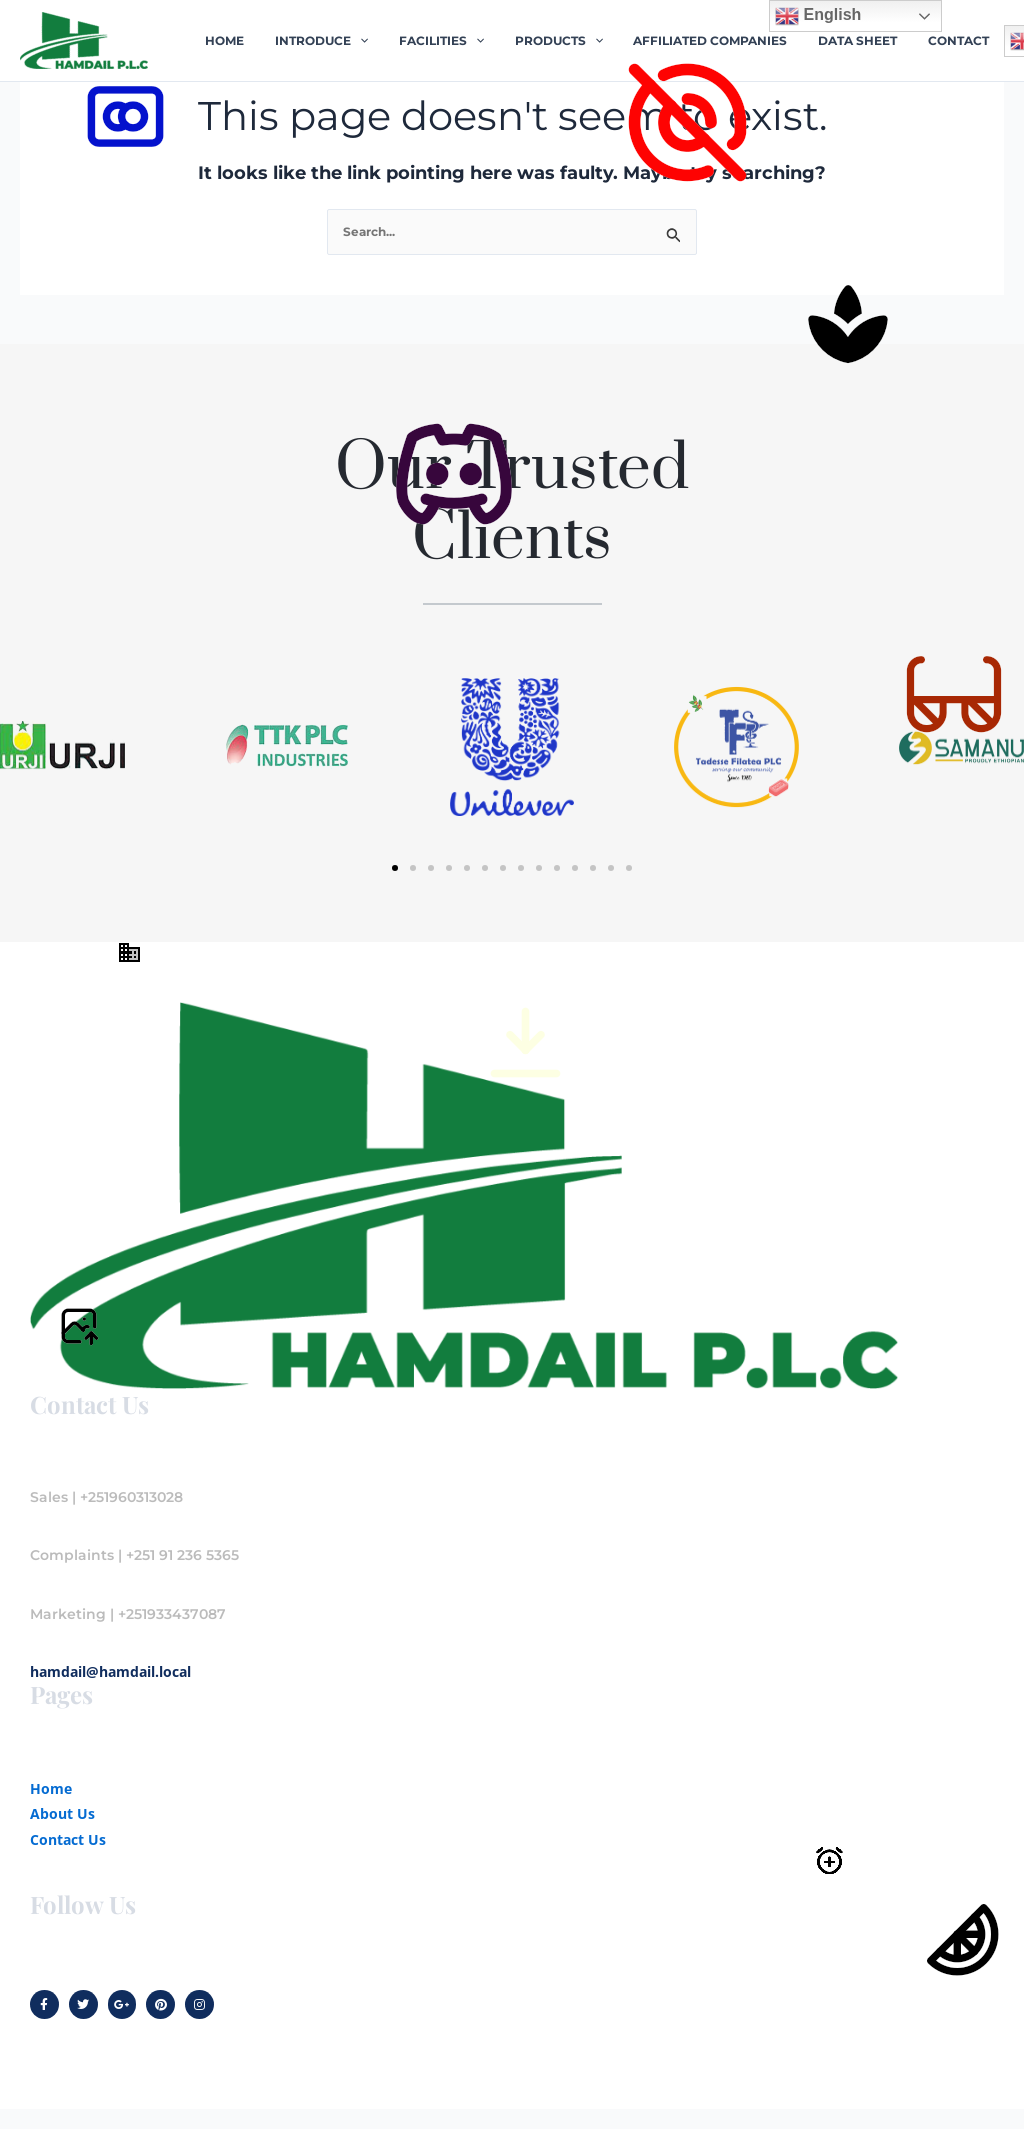 The width and height of the screenshot is (1024, 2129). What do you see at coordinates (79, 1326) in the screenshot?
I see `upload a photo` at bounding box center [79, 1326].